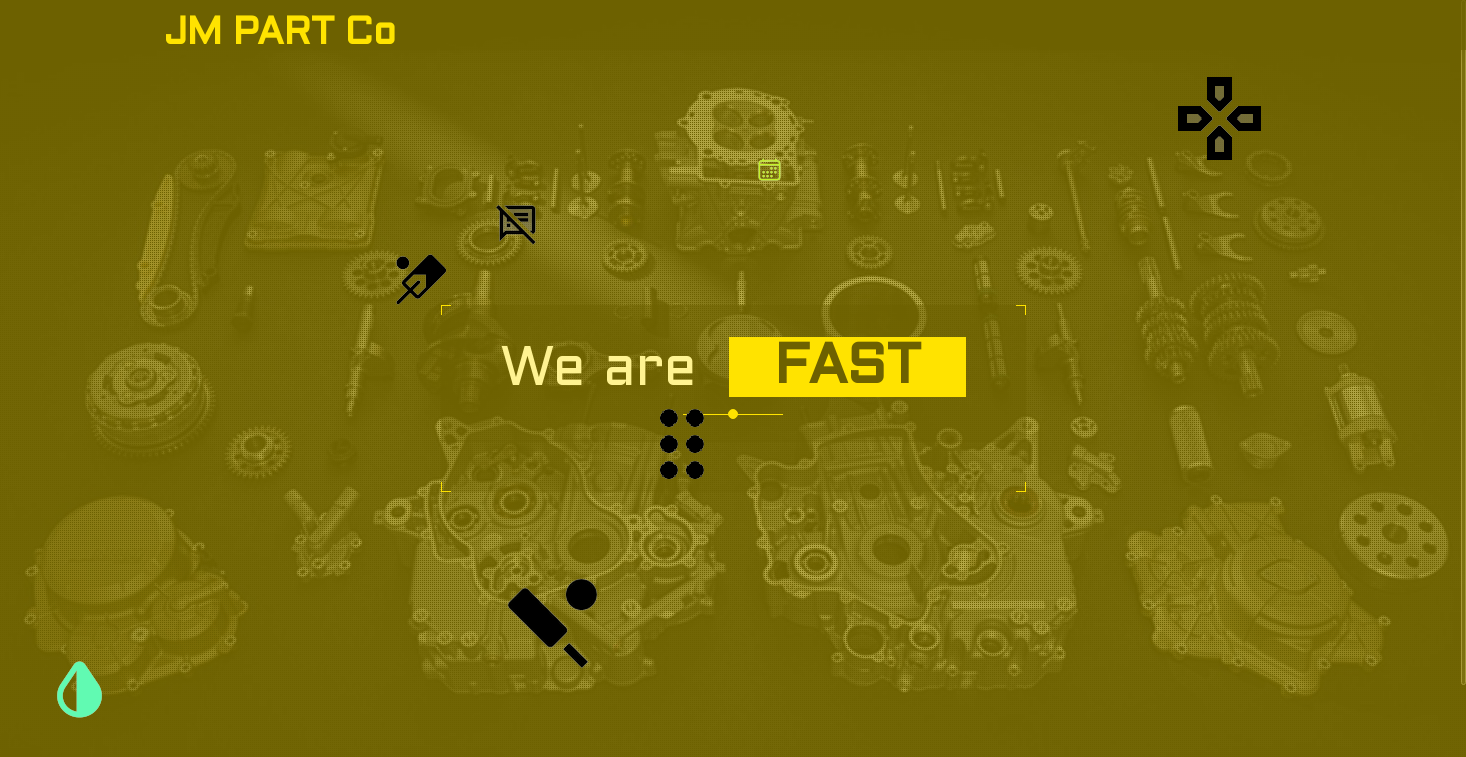 Image resolution: width=1466 pixels, height=757 pixels. I want to click on drag to reorder this item, so click(682, 444).